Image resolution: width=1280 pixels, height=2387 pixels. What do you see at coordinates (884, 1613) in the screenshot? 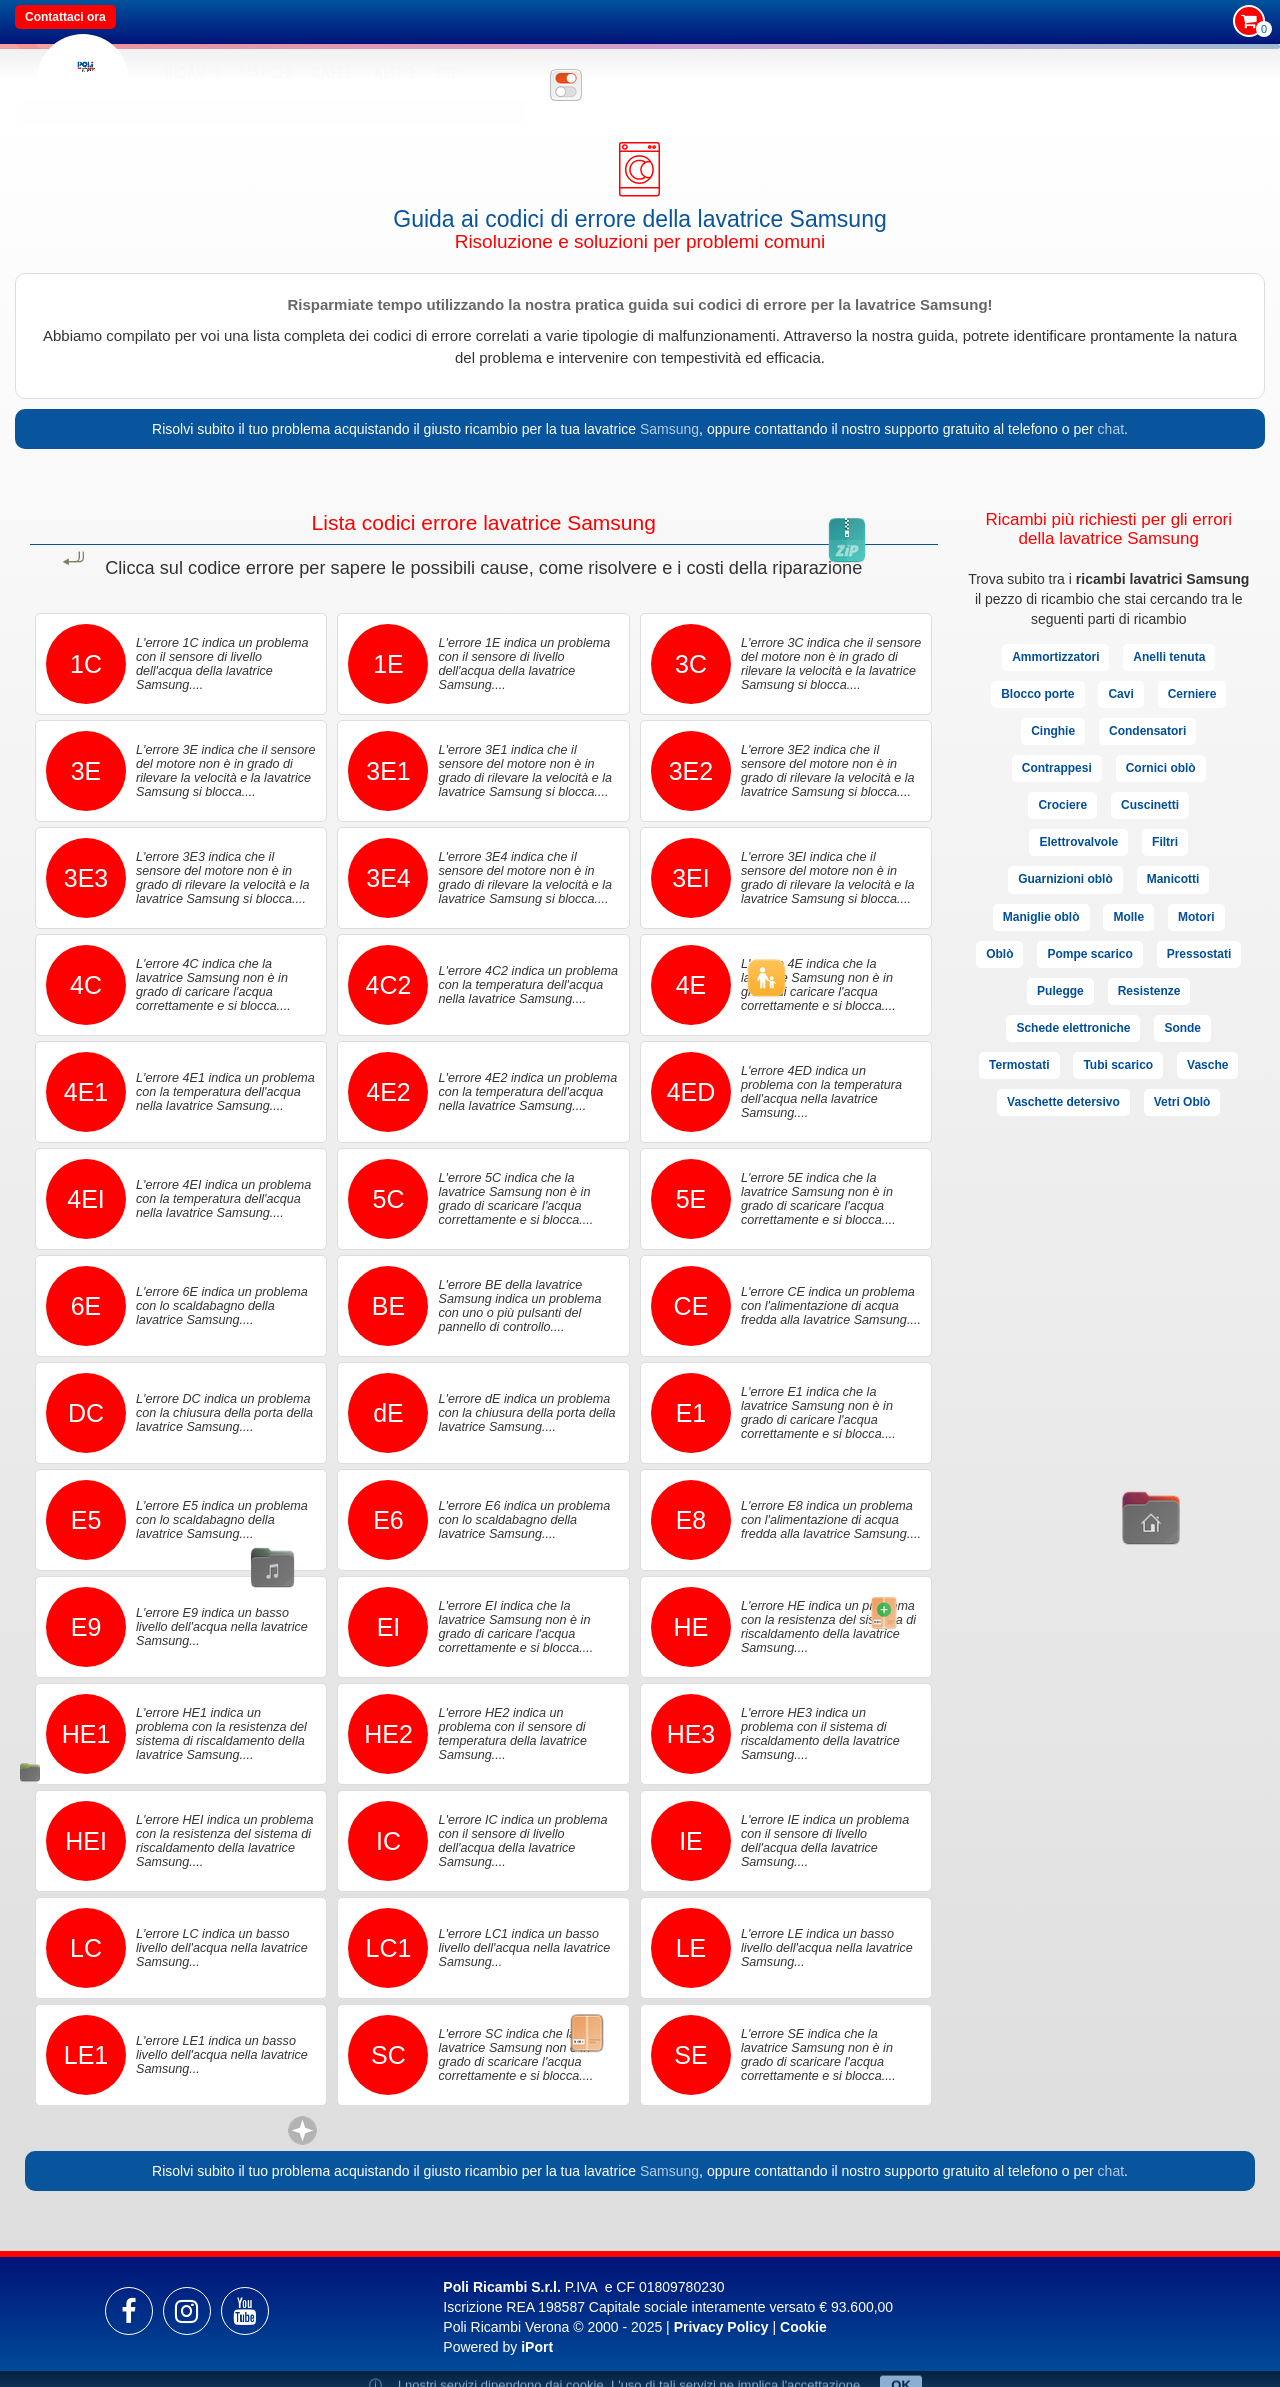
I see `add a new package to install queue` at bounding box center [884, 1613].